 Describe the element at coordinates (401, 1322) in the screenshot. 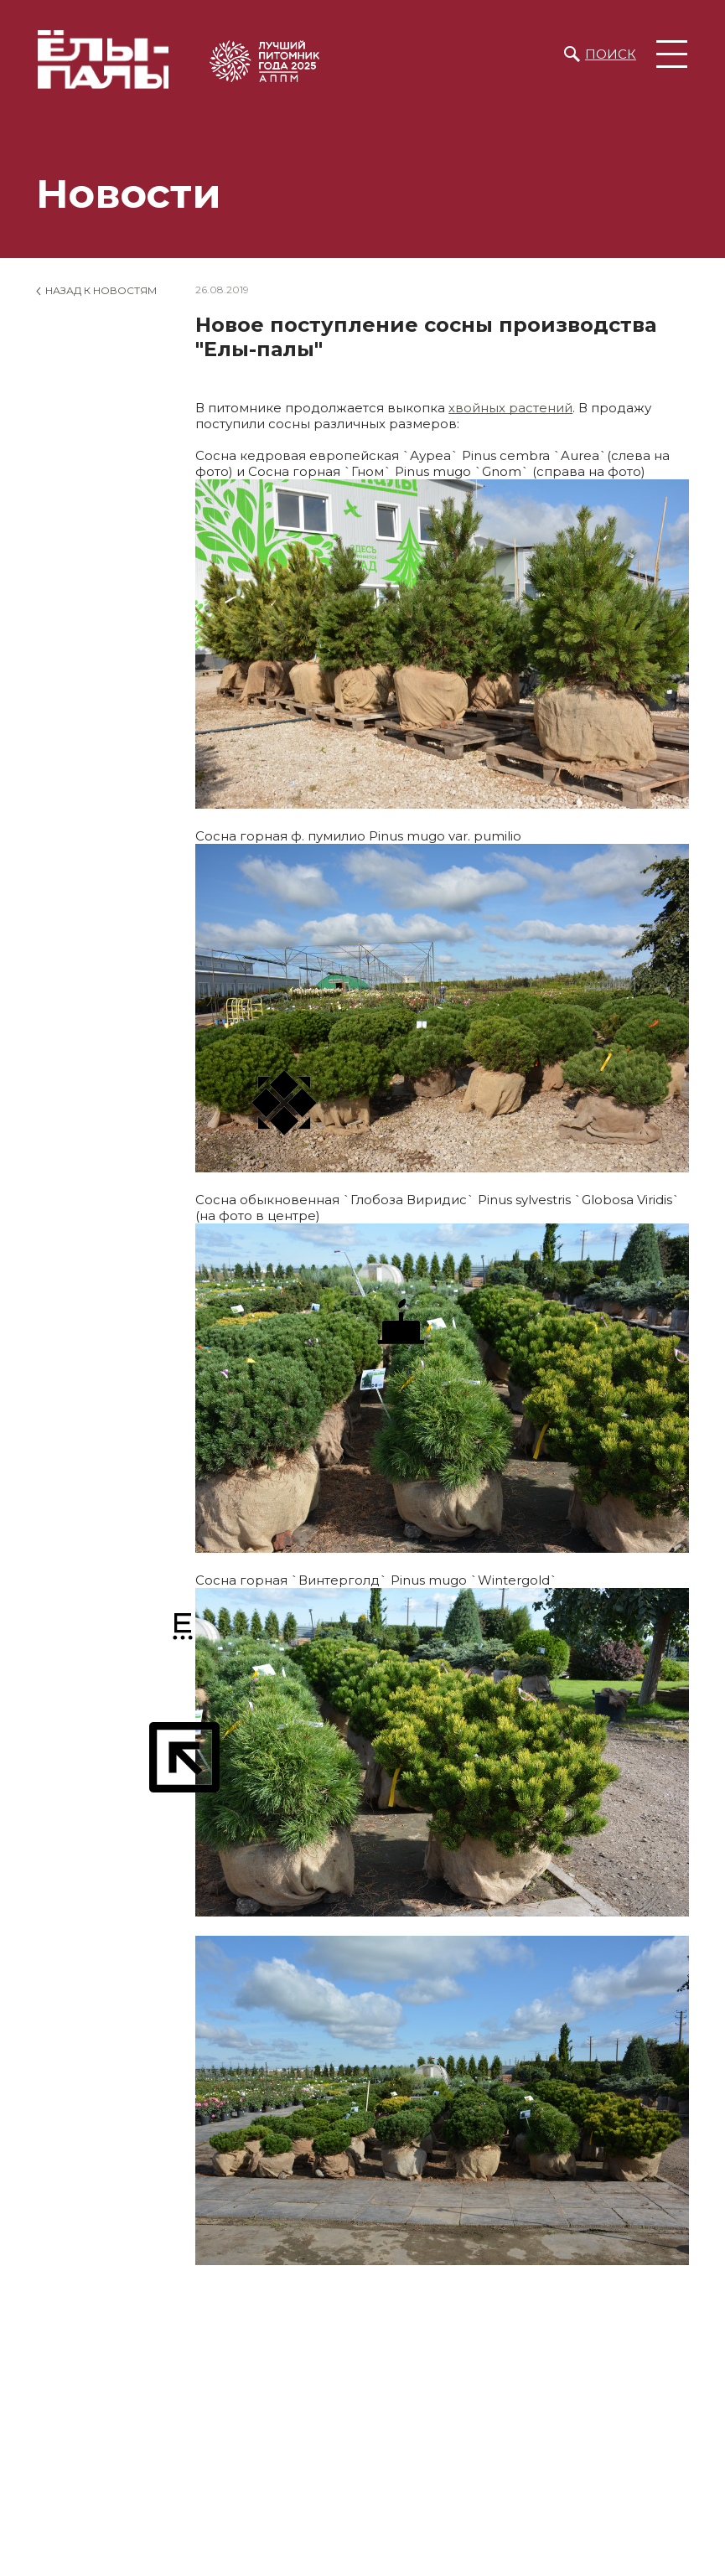

I see `view birthday or celebration reminders` at that location.